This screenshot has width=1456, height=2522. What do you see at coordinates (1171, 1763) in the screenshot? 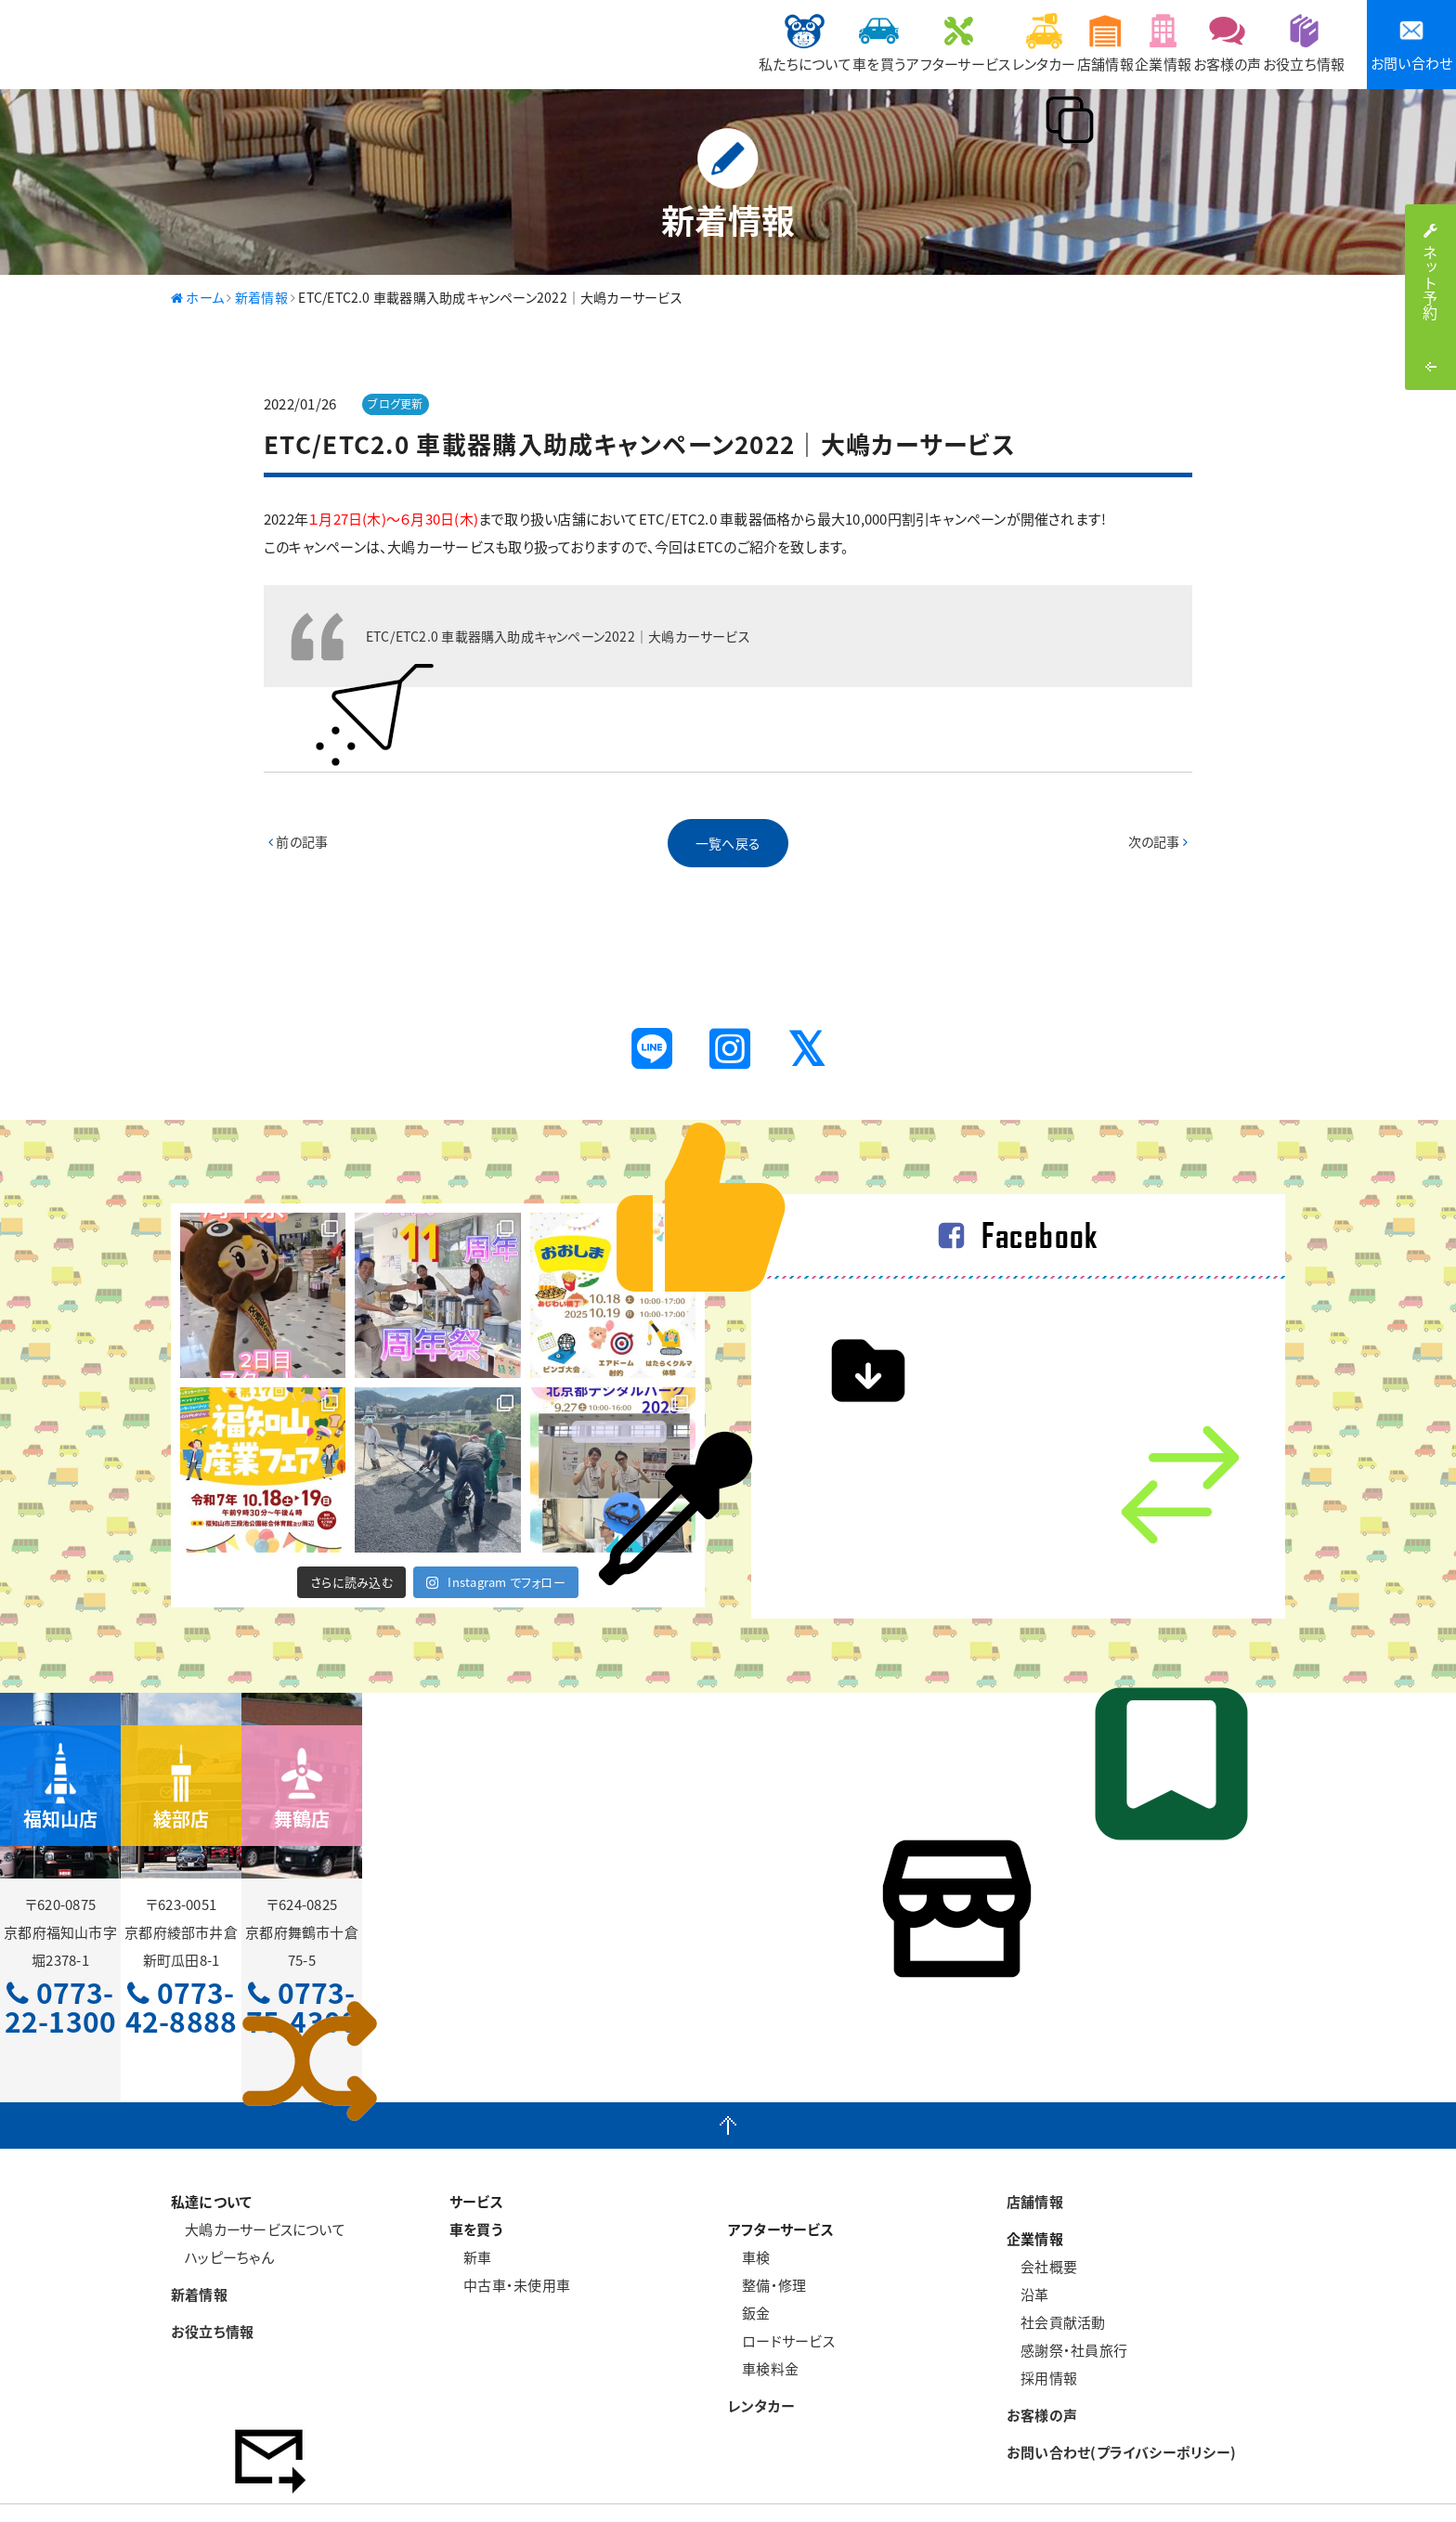
I see `save or bookmark this item` at bounding box center [1171, 1763].